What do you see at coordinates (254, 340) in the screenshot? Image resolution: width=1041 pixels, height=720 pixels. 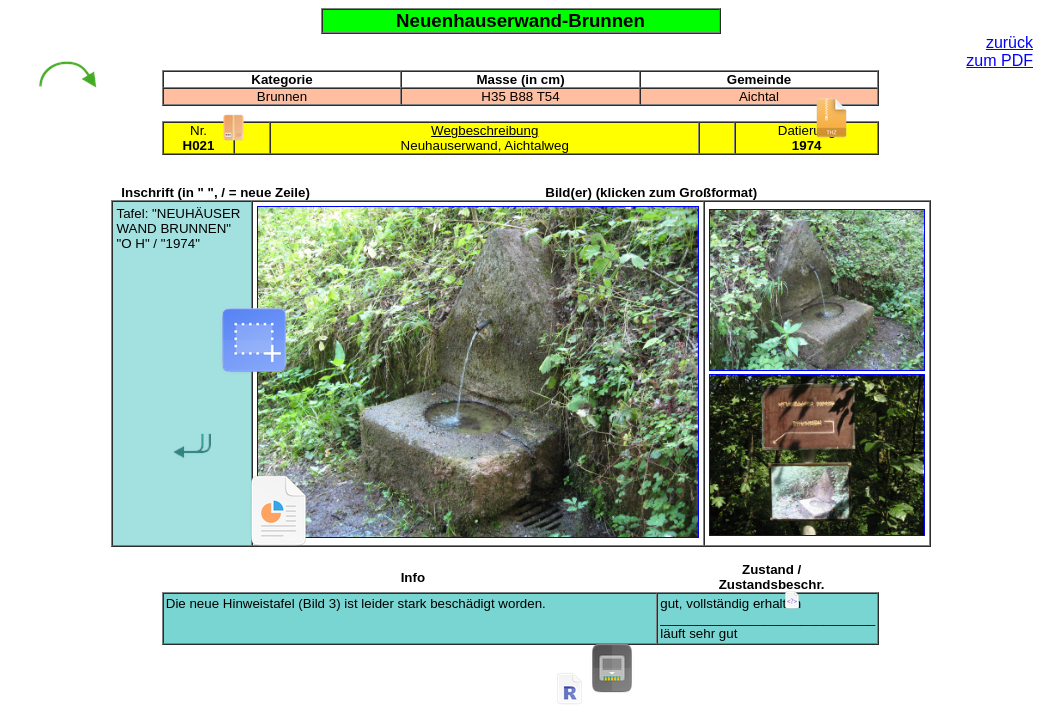 I see `take a screenshot` at bounding box center [254, 340].